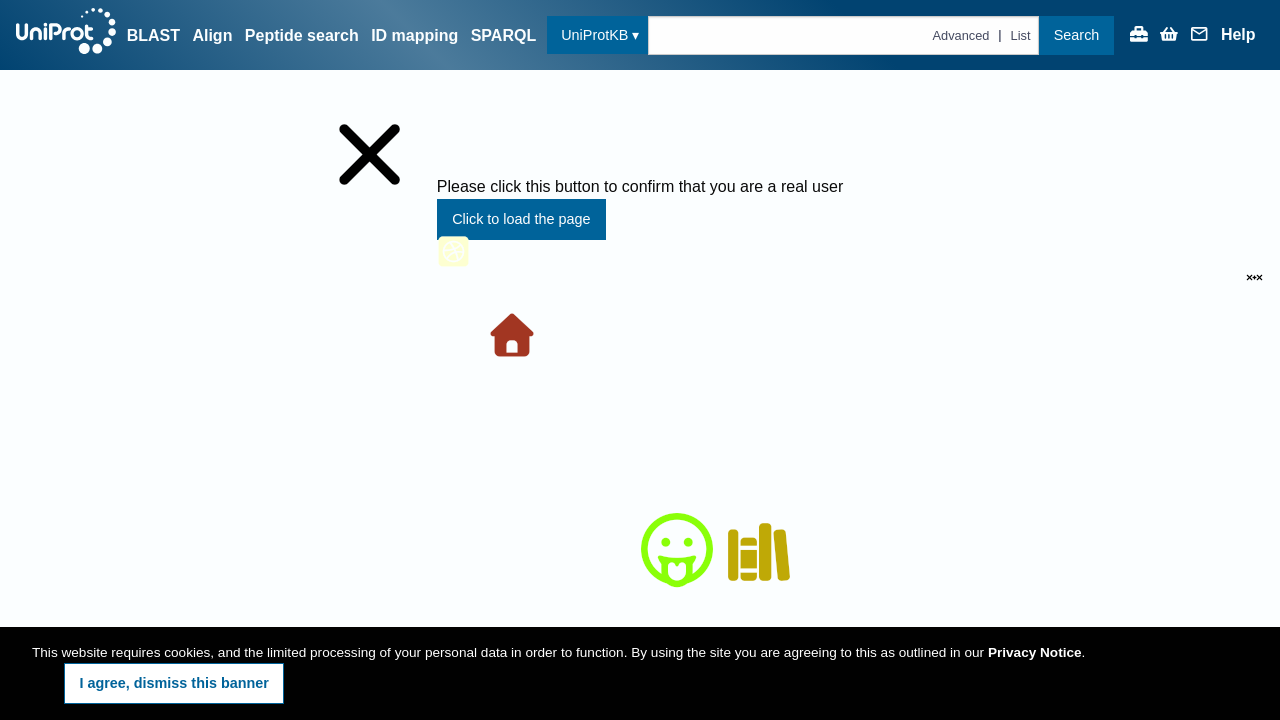 The image size is (1280, 720). What do you see at coordinates (369, 154) in the screenshot?
I see `close a window or dialog` at bounding box center [369, 154].